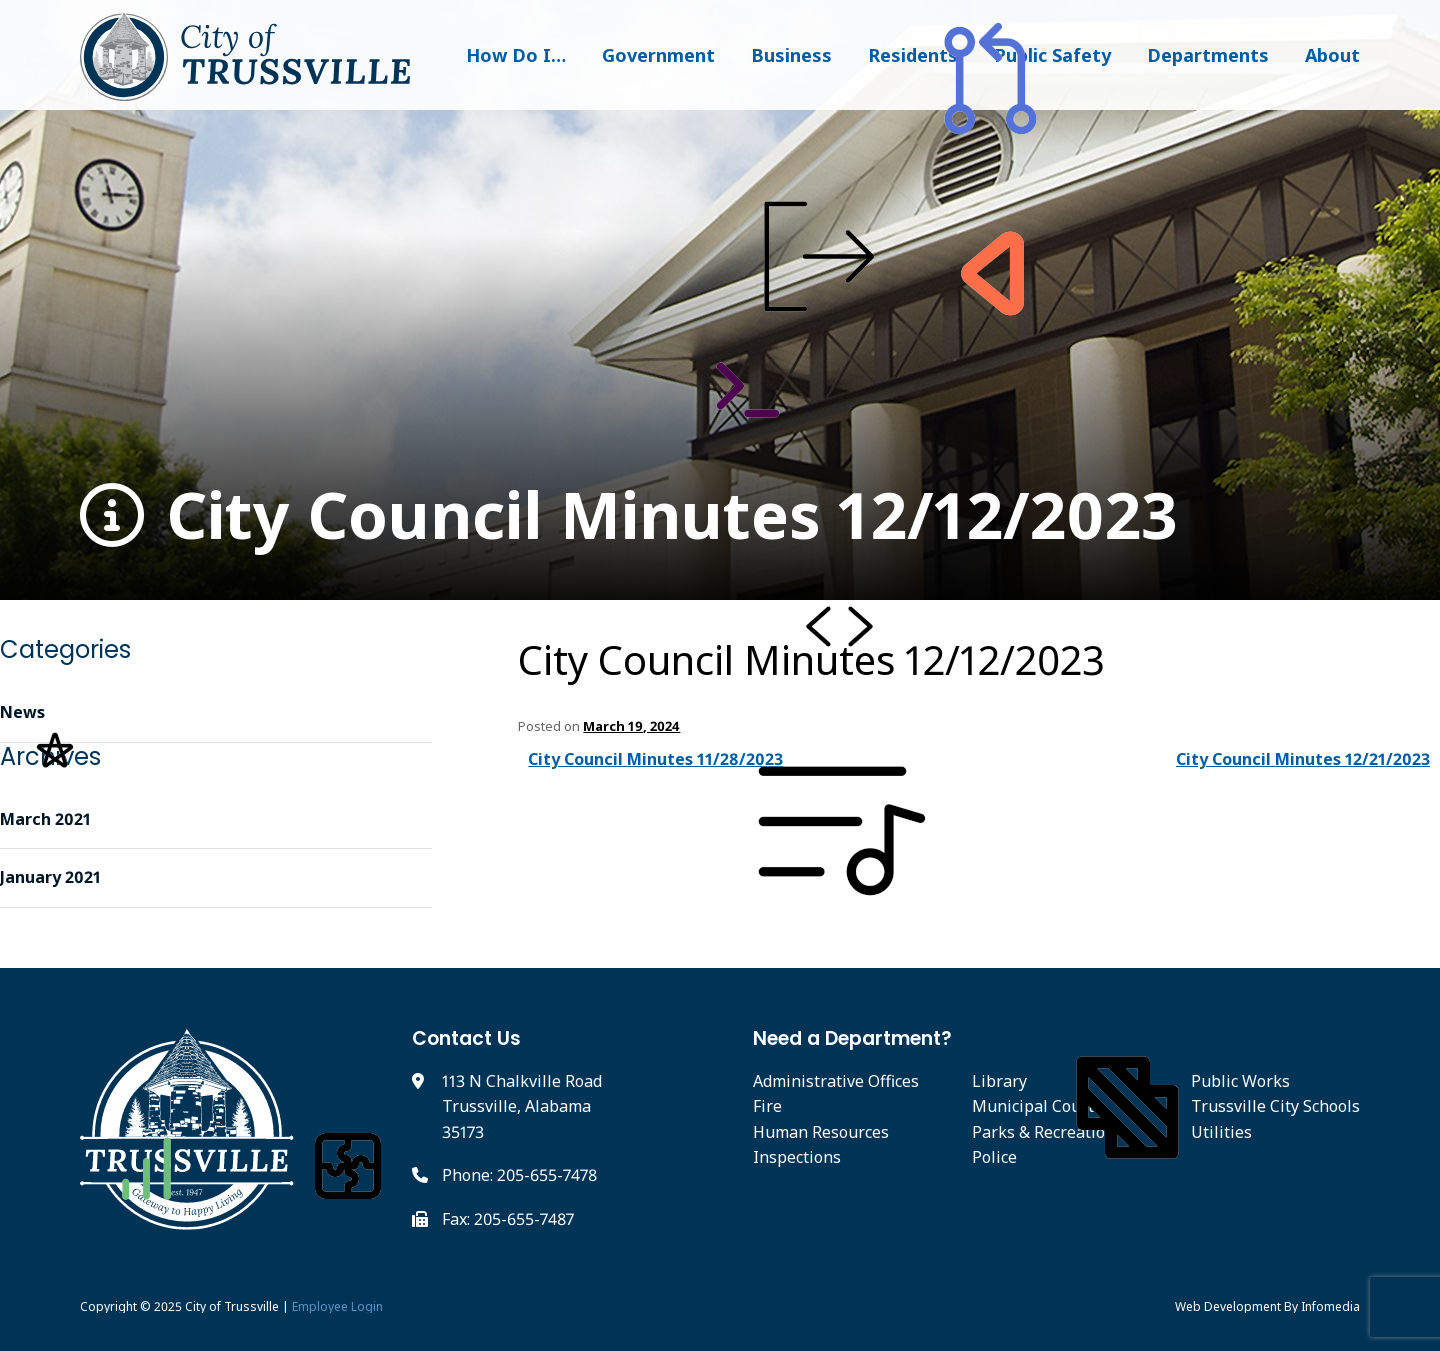  Describe the element at coordinates (55, 752) in the screenshot. I see `select occult or mystical theme` at that location.